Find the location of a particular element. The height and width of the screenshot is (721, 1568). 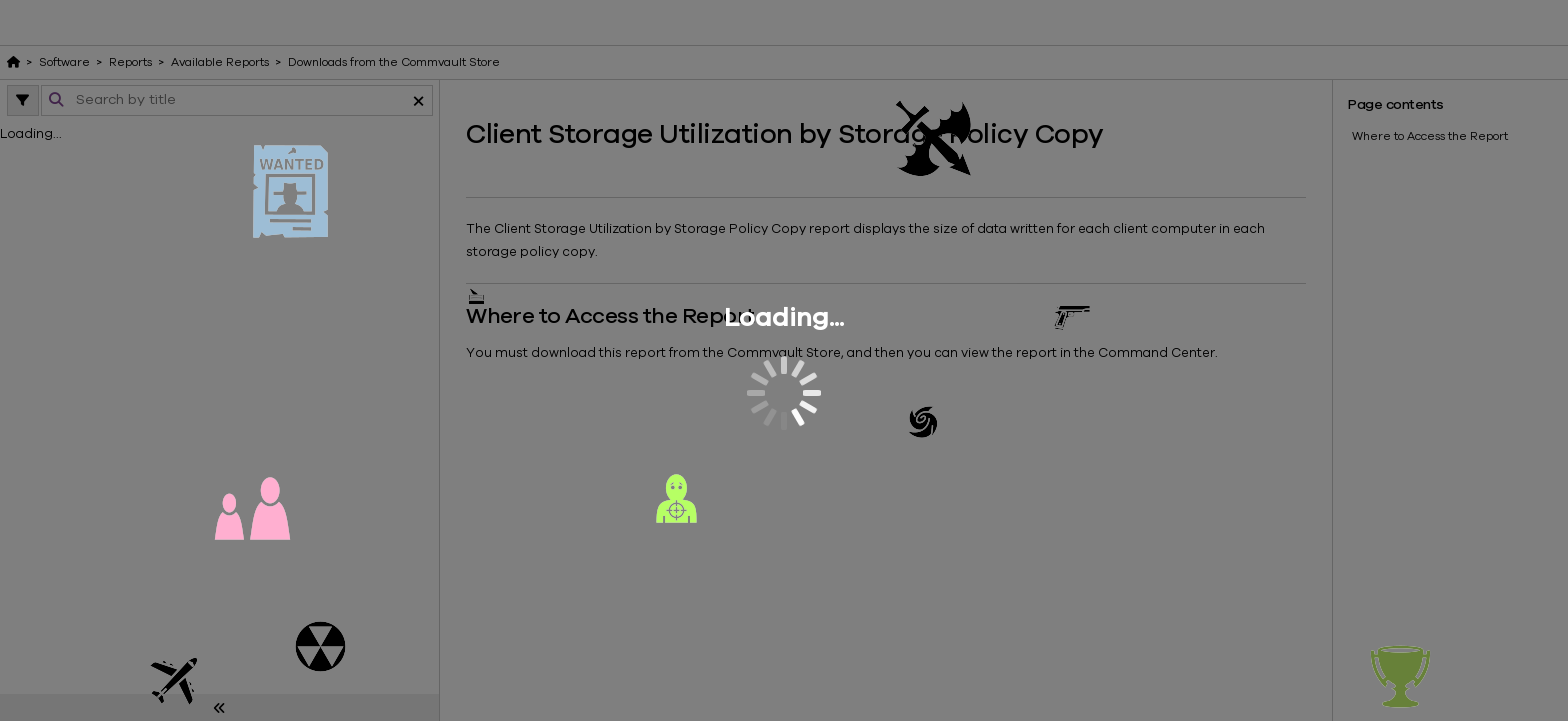

target or aim at an enemy is located at coordinates (676, 498).